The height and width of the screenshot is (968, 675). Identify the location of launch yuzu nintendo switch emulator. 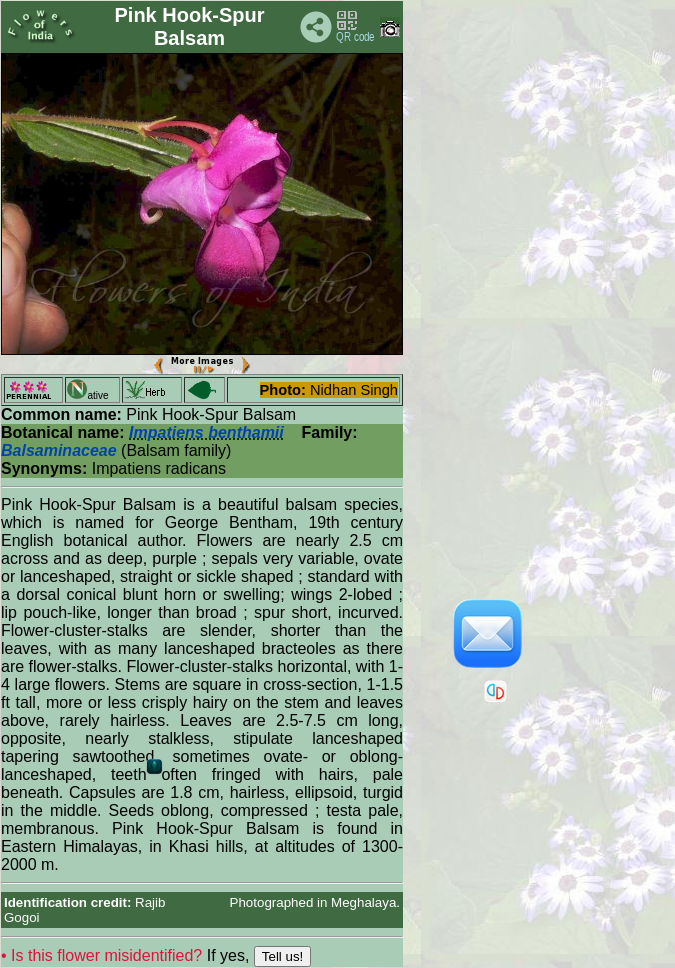
(495, 691).